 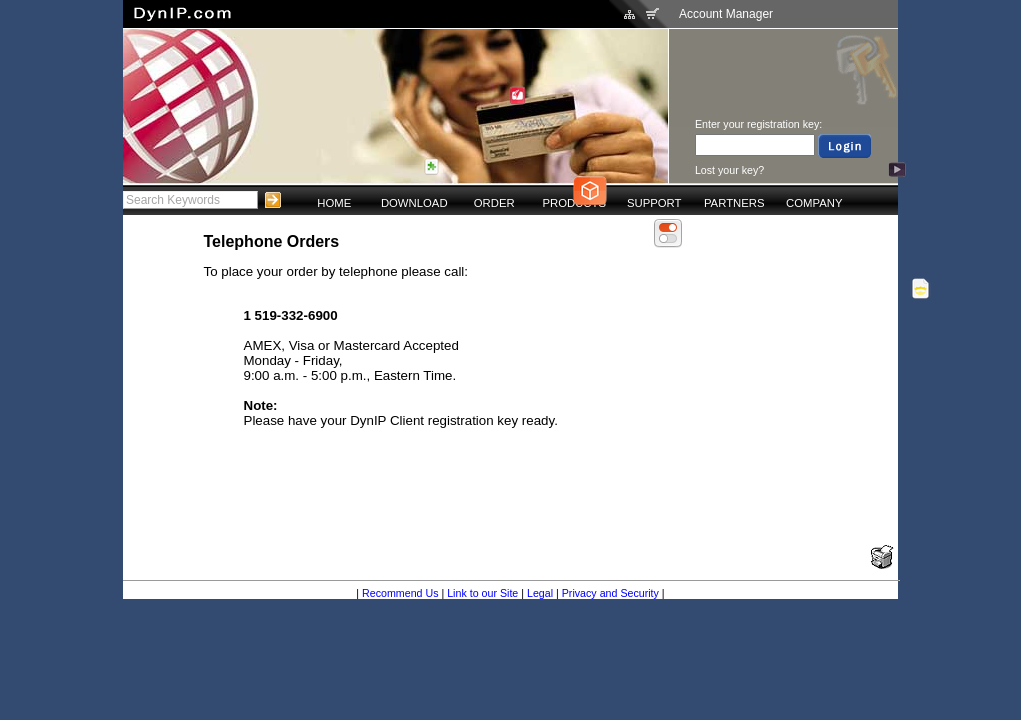 I want to click on install a browser extension or add-on, so click(x=431, y=166).